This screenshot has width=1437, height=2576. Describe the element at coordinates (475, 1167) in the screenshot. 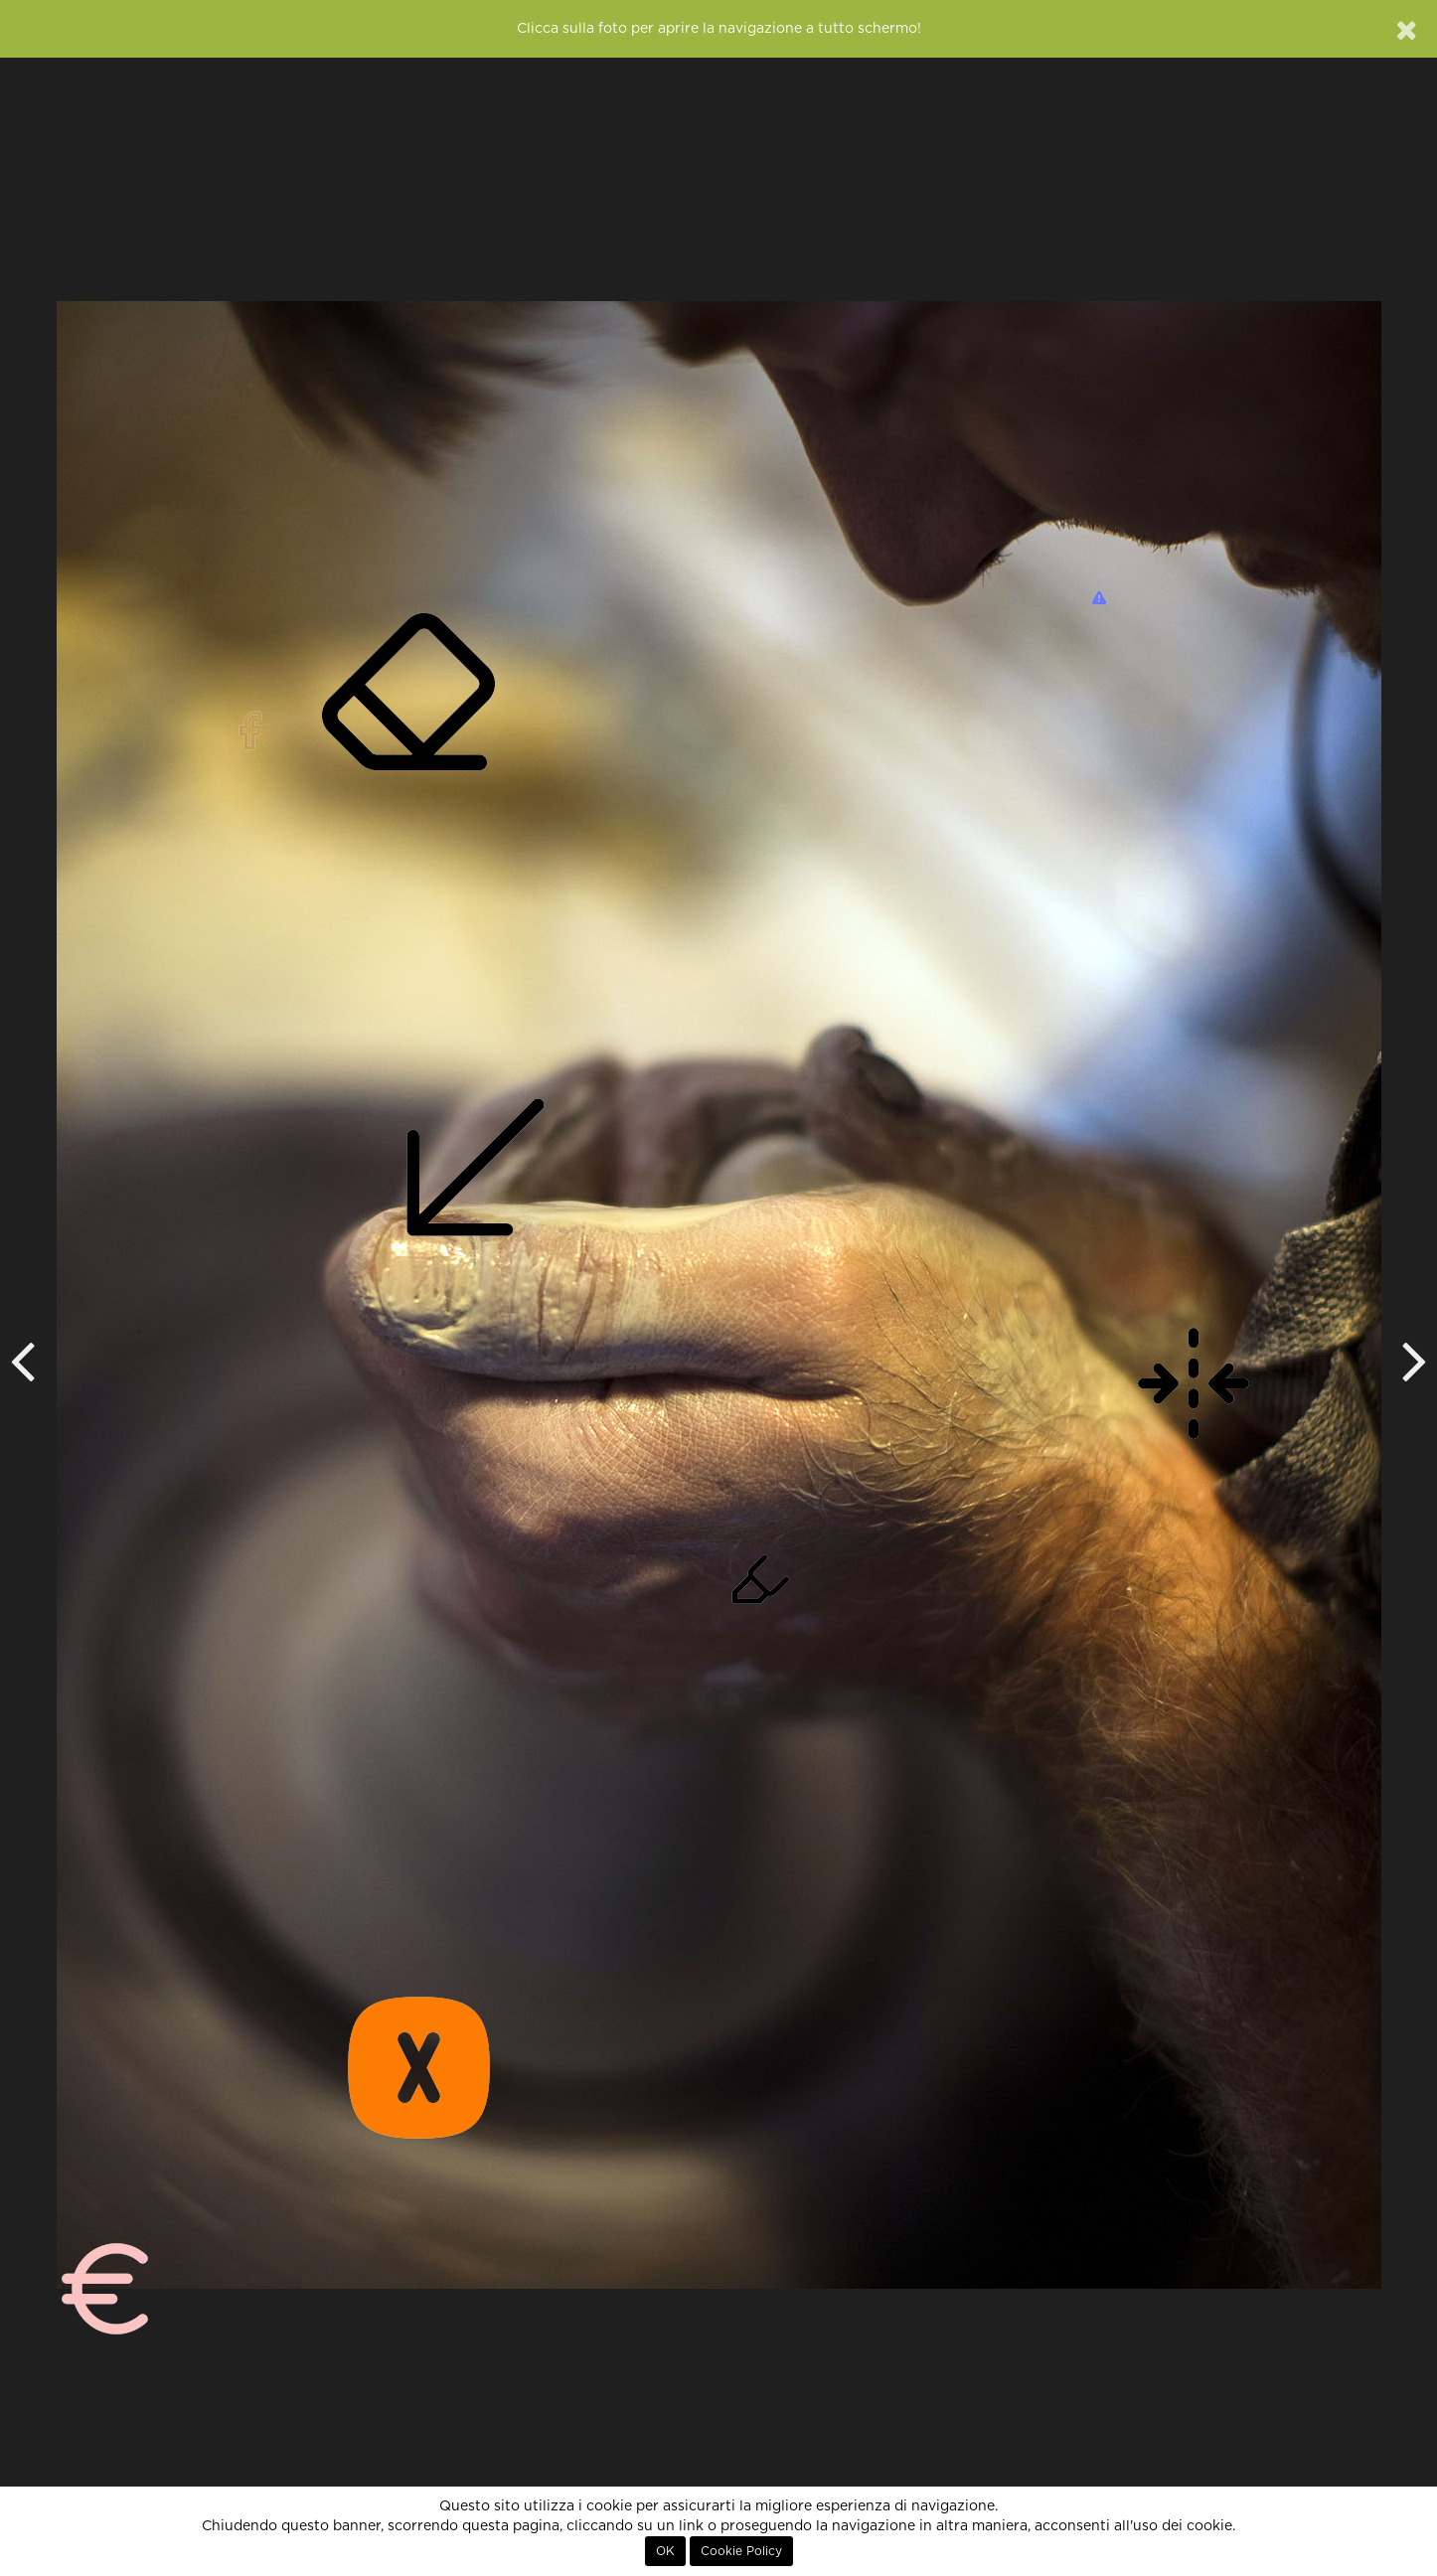

I see `navigate to the bottom-left or previous item` at that location.